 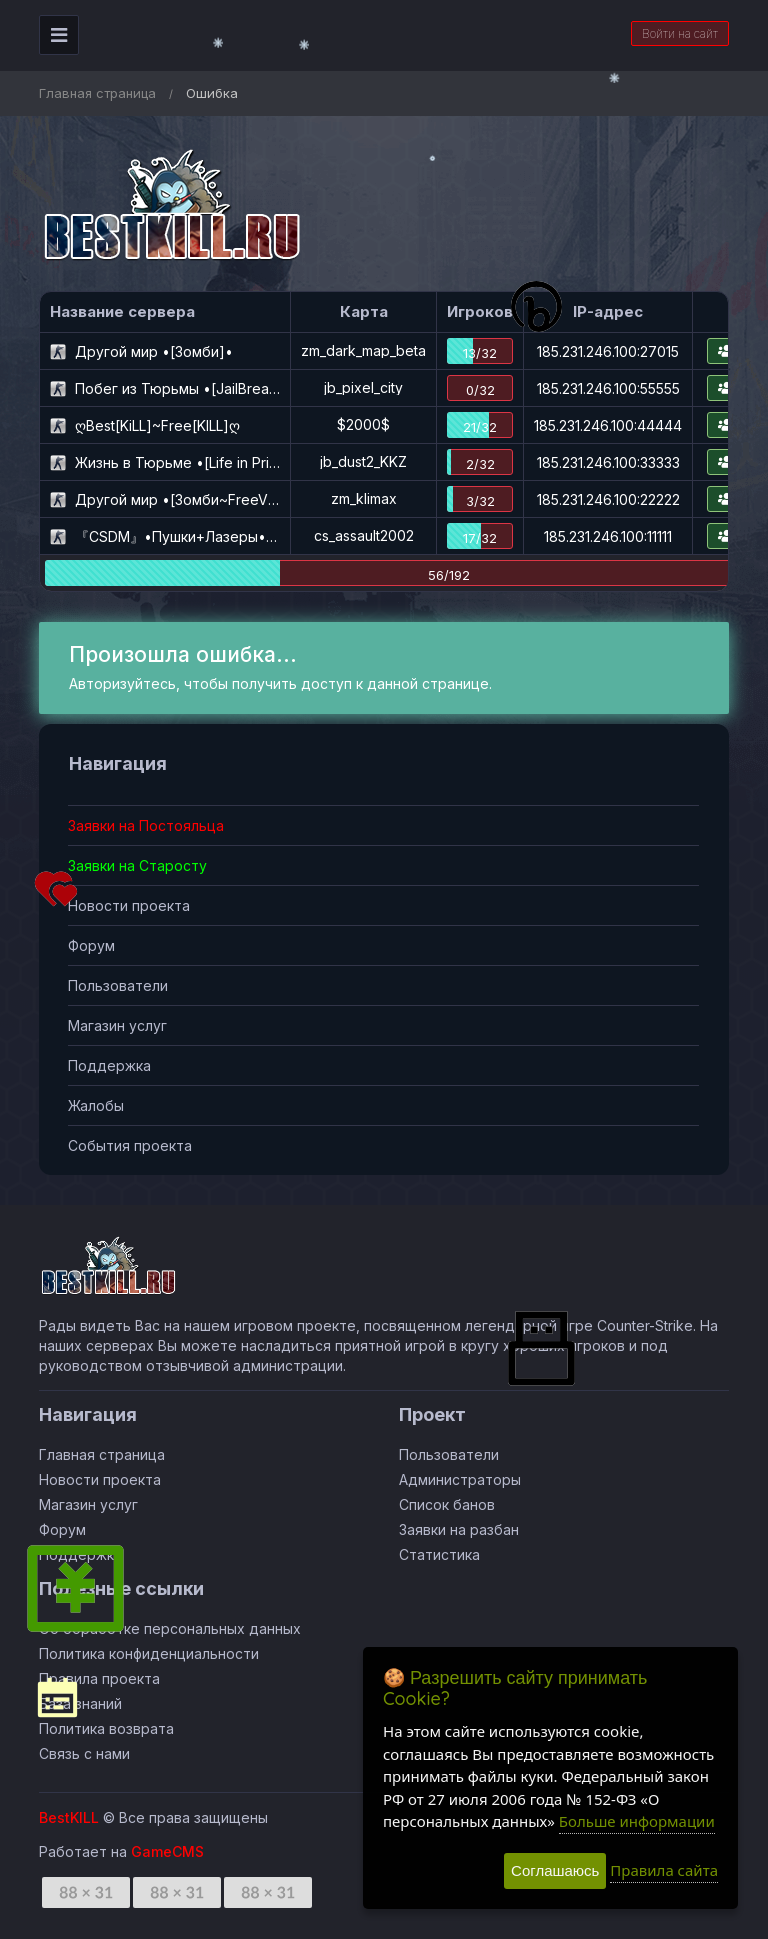 What do you see at coordinates (541, 1348) in the screenshot?
I see `access USB drive or external storage` at bounding box center [541, 1348].